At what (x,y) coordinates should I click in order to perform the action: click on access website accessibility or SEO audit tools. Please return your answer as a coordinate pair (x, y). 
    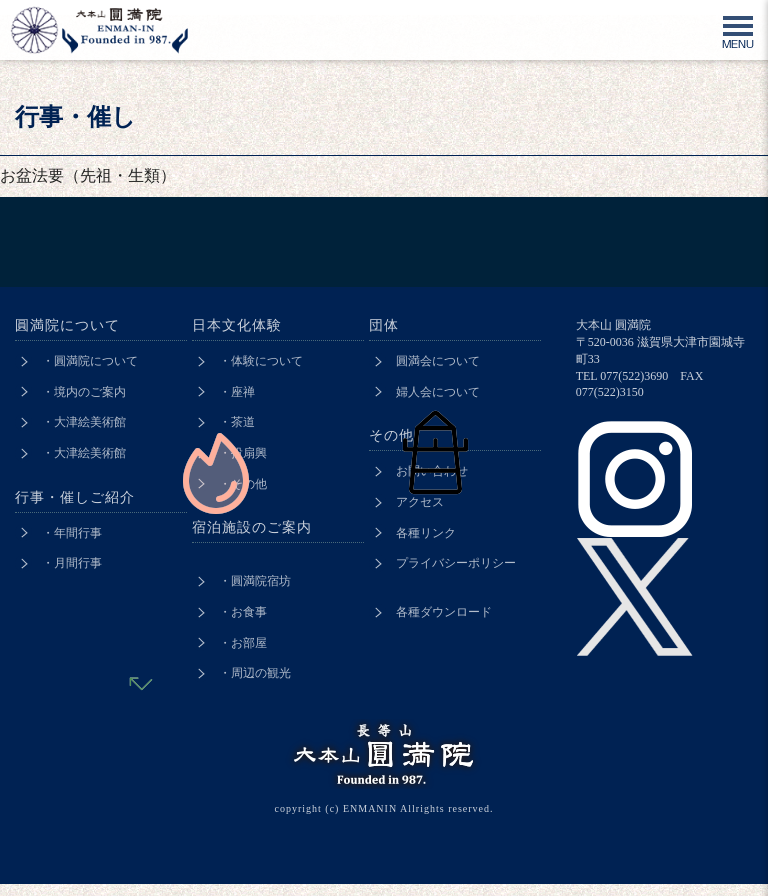
    Looking at the image, I should click on (435, 455).